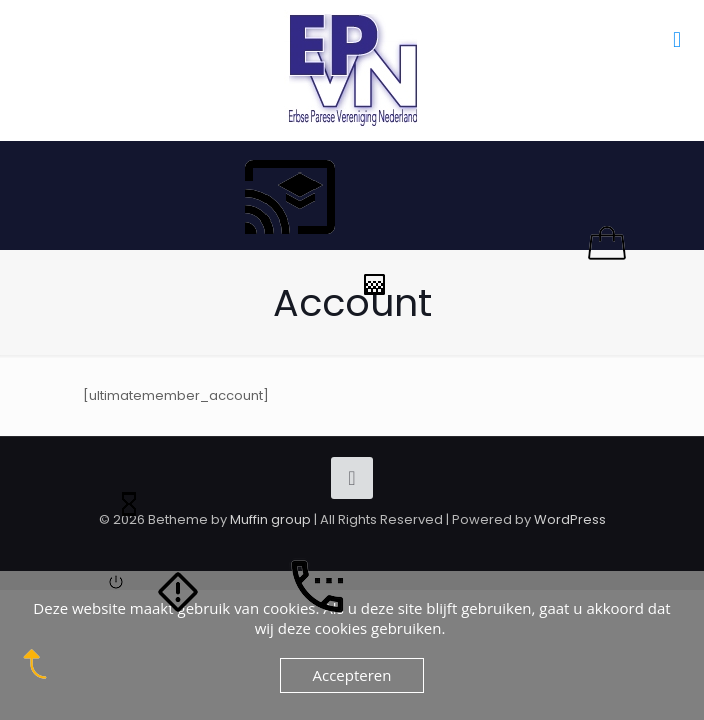  What do you see at coordinates (129, 504) in the screenshot?
I see `indicates a process is loading or in progress` at bounding box center [129, 504].